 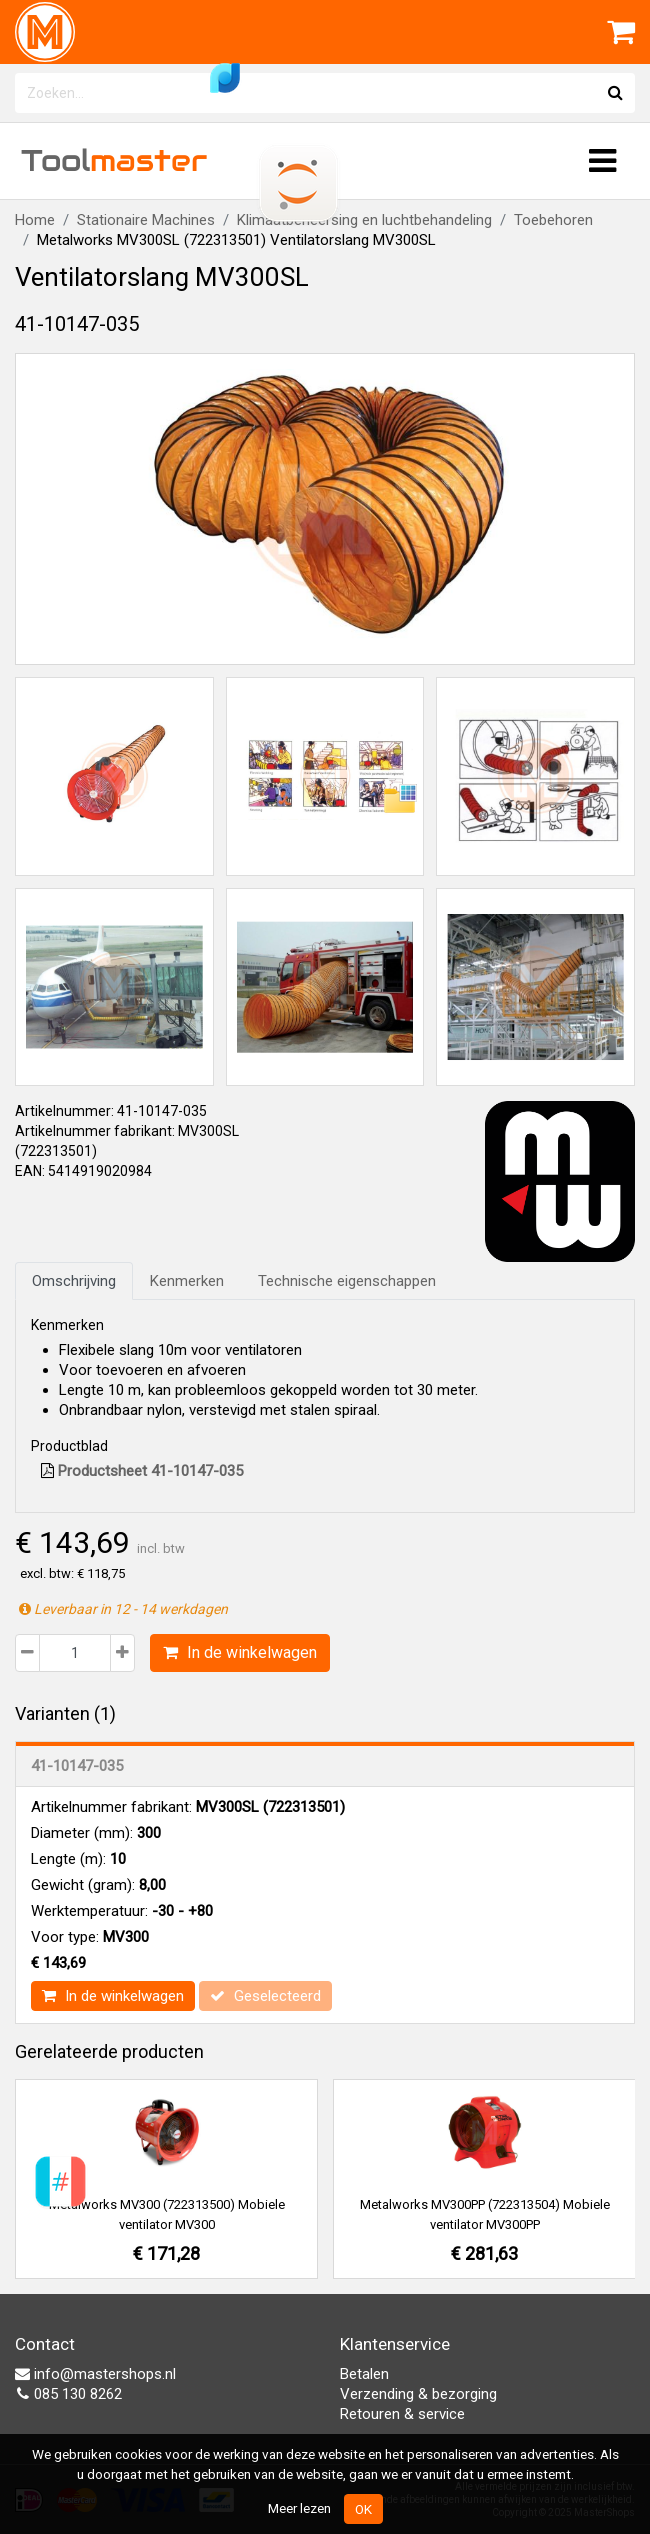 I want to click on launch ryujinx nintendo switch emulator, so click(x=60, y=2181).